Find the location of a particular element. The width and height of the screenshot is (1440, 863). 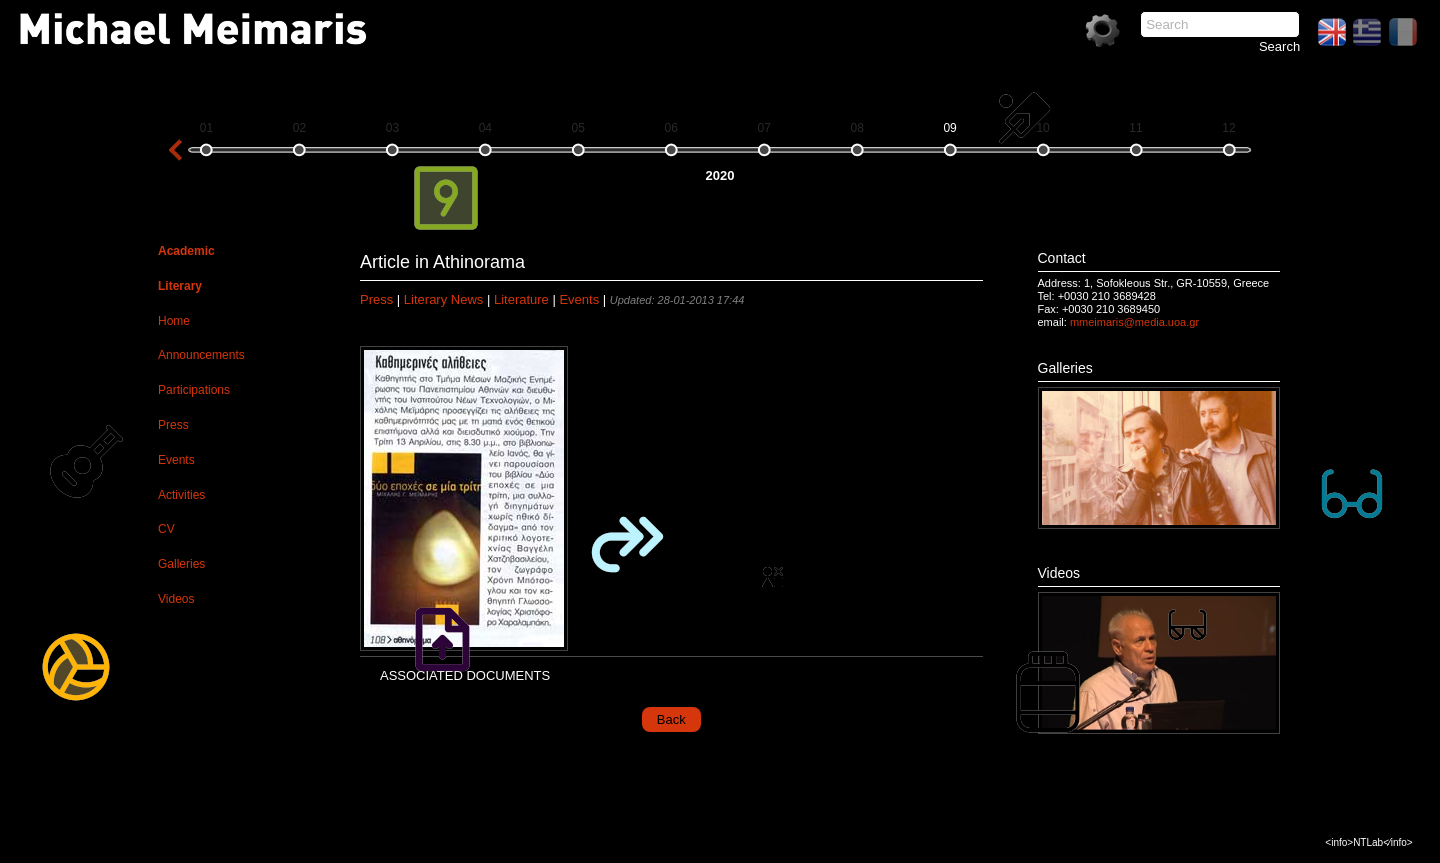

access music or instrument tools is located at coordinates (86, 462).